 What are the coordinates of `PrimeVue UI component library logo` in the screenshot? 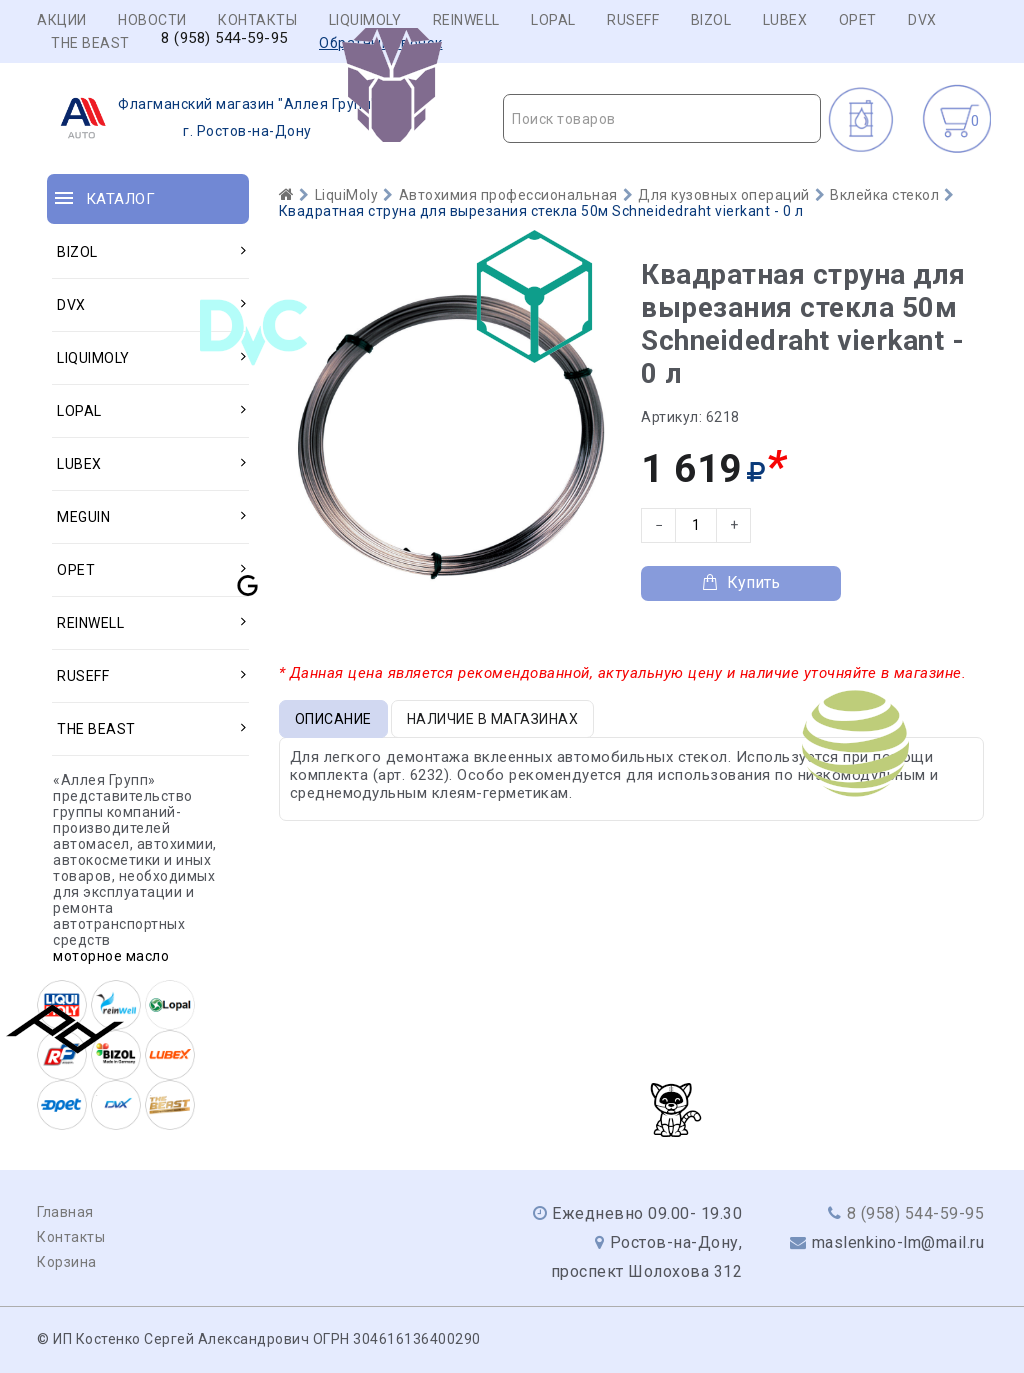 It's located at (392, 85).